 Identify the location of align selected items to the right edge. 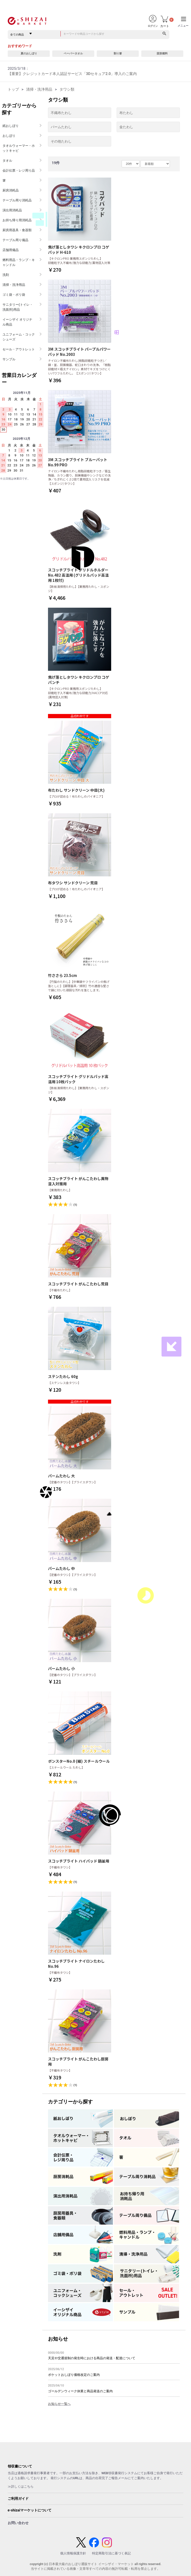
(40, 219).